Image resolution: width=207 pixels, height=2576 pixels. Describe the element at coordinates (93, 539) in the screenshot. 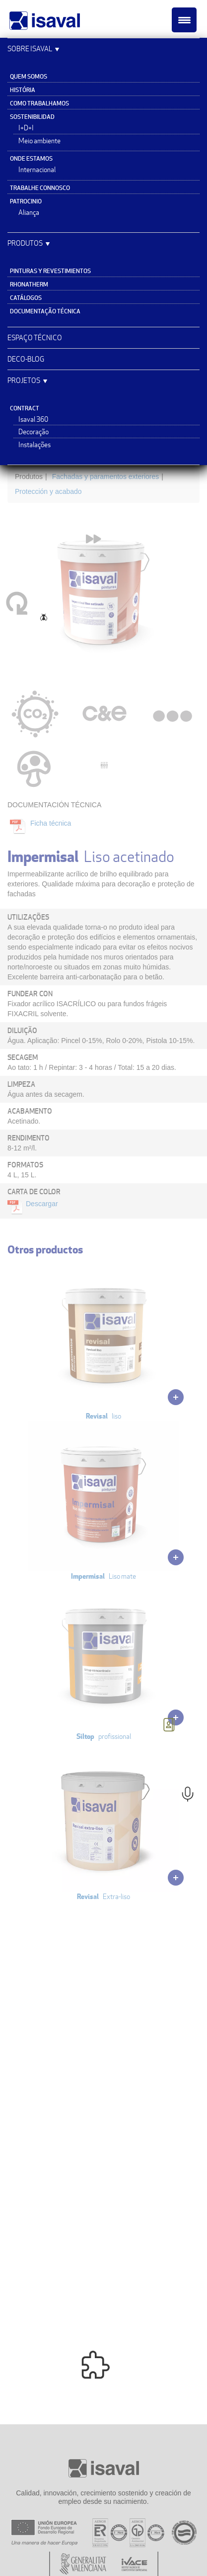

I see `skip forward in media playback` at that location.